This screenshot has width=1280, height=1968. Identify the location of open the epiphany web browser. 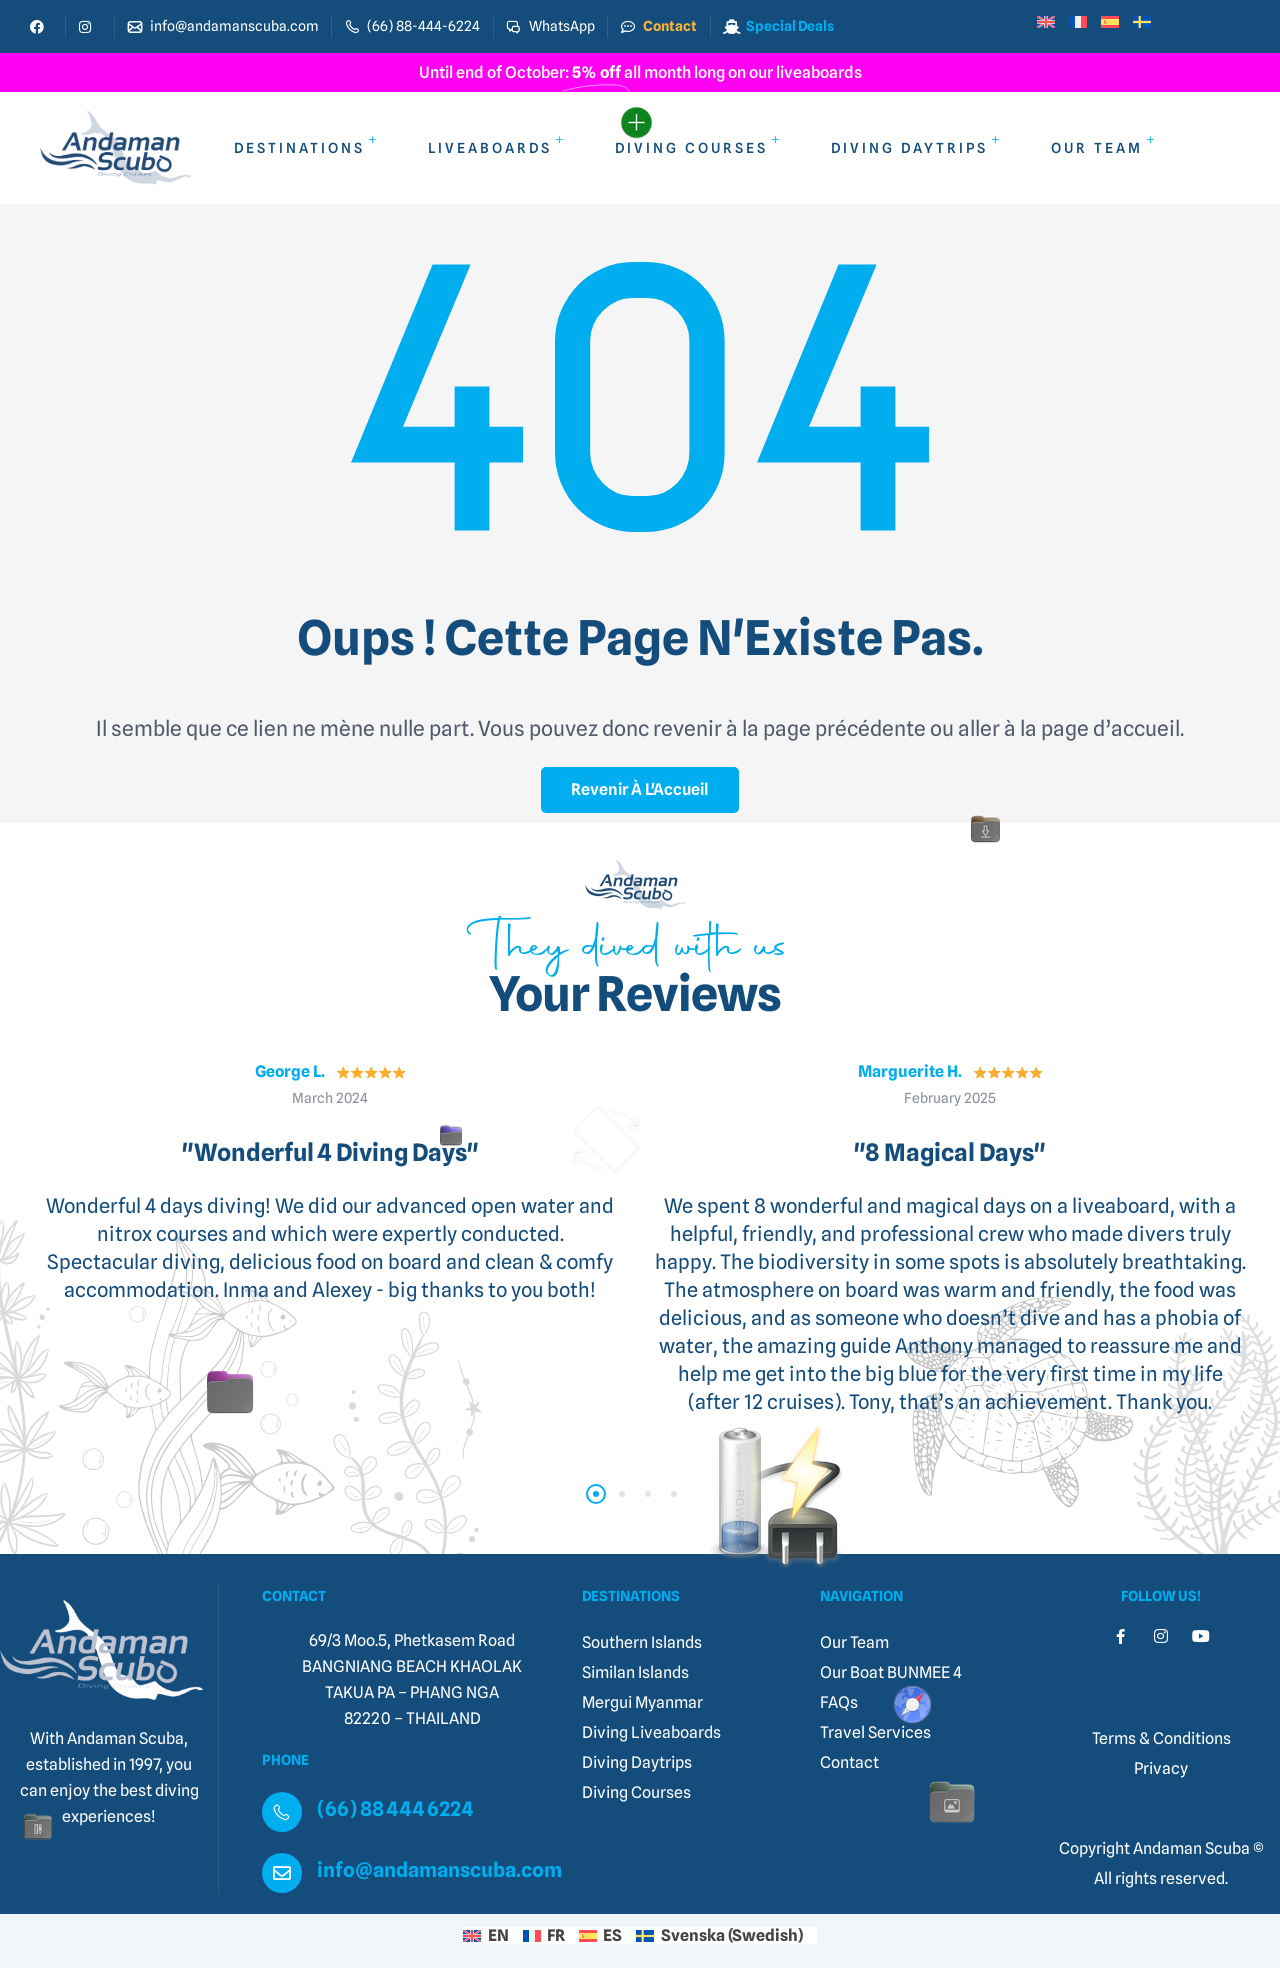
(912, 1704).